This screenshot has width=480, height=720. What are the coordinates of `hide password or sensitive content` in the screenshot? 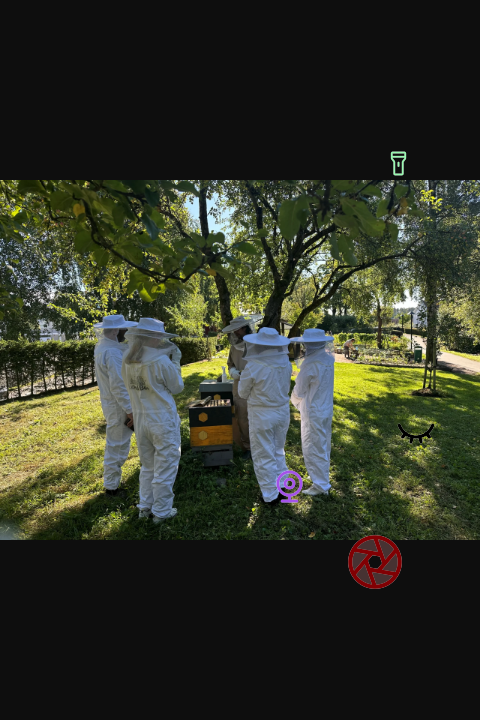 It's located at (416, 432).